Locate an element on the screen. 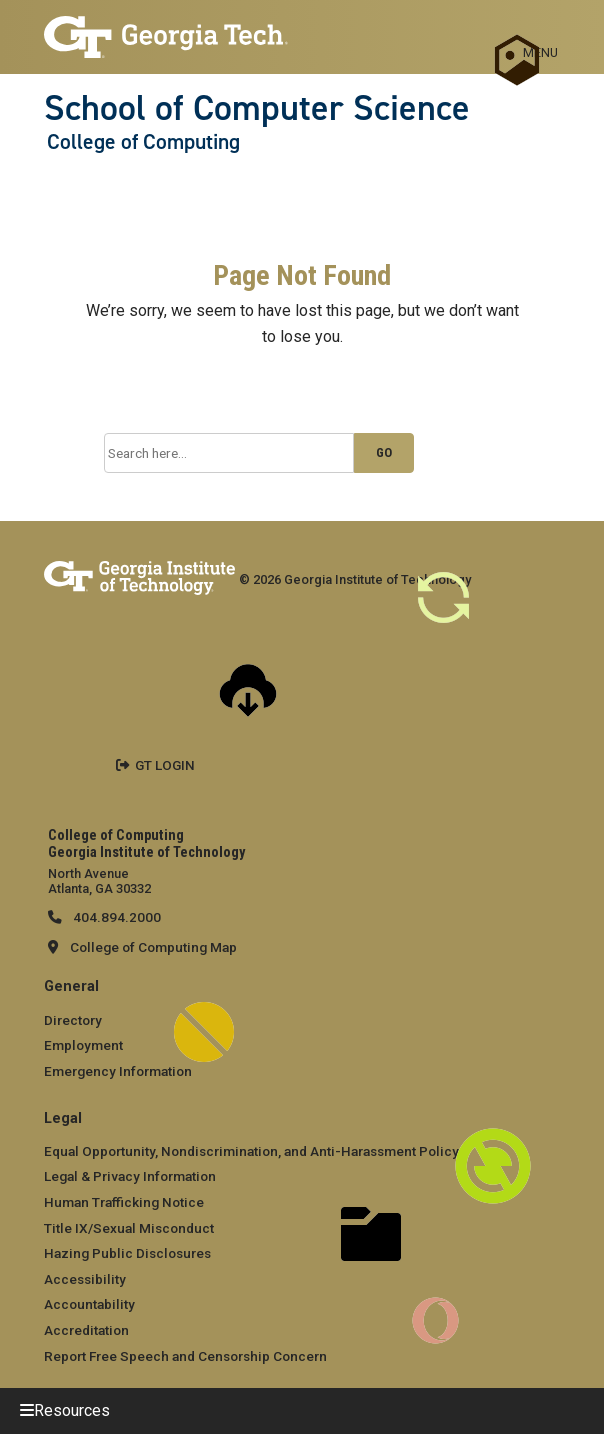 The width and height of the screenshot is (604, 1434). open folder to view files is located at coordinates (371, 1234).